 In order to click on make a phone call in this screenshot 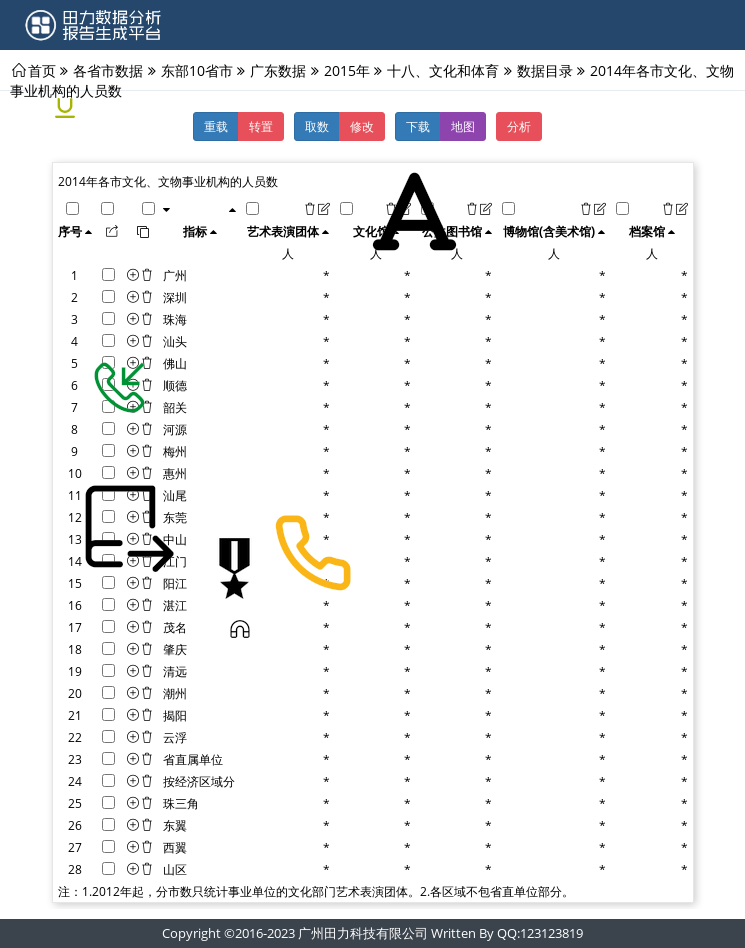, I will do `click(313, 553)`.